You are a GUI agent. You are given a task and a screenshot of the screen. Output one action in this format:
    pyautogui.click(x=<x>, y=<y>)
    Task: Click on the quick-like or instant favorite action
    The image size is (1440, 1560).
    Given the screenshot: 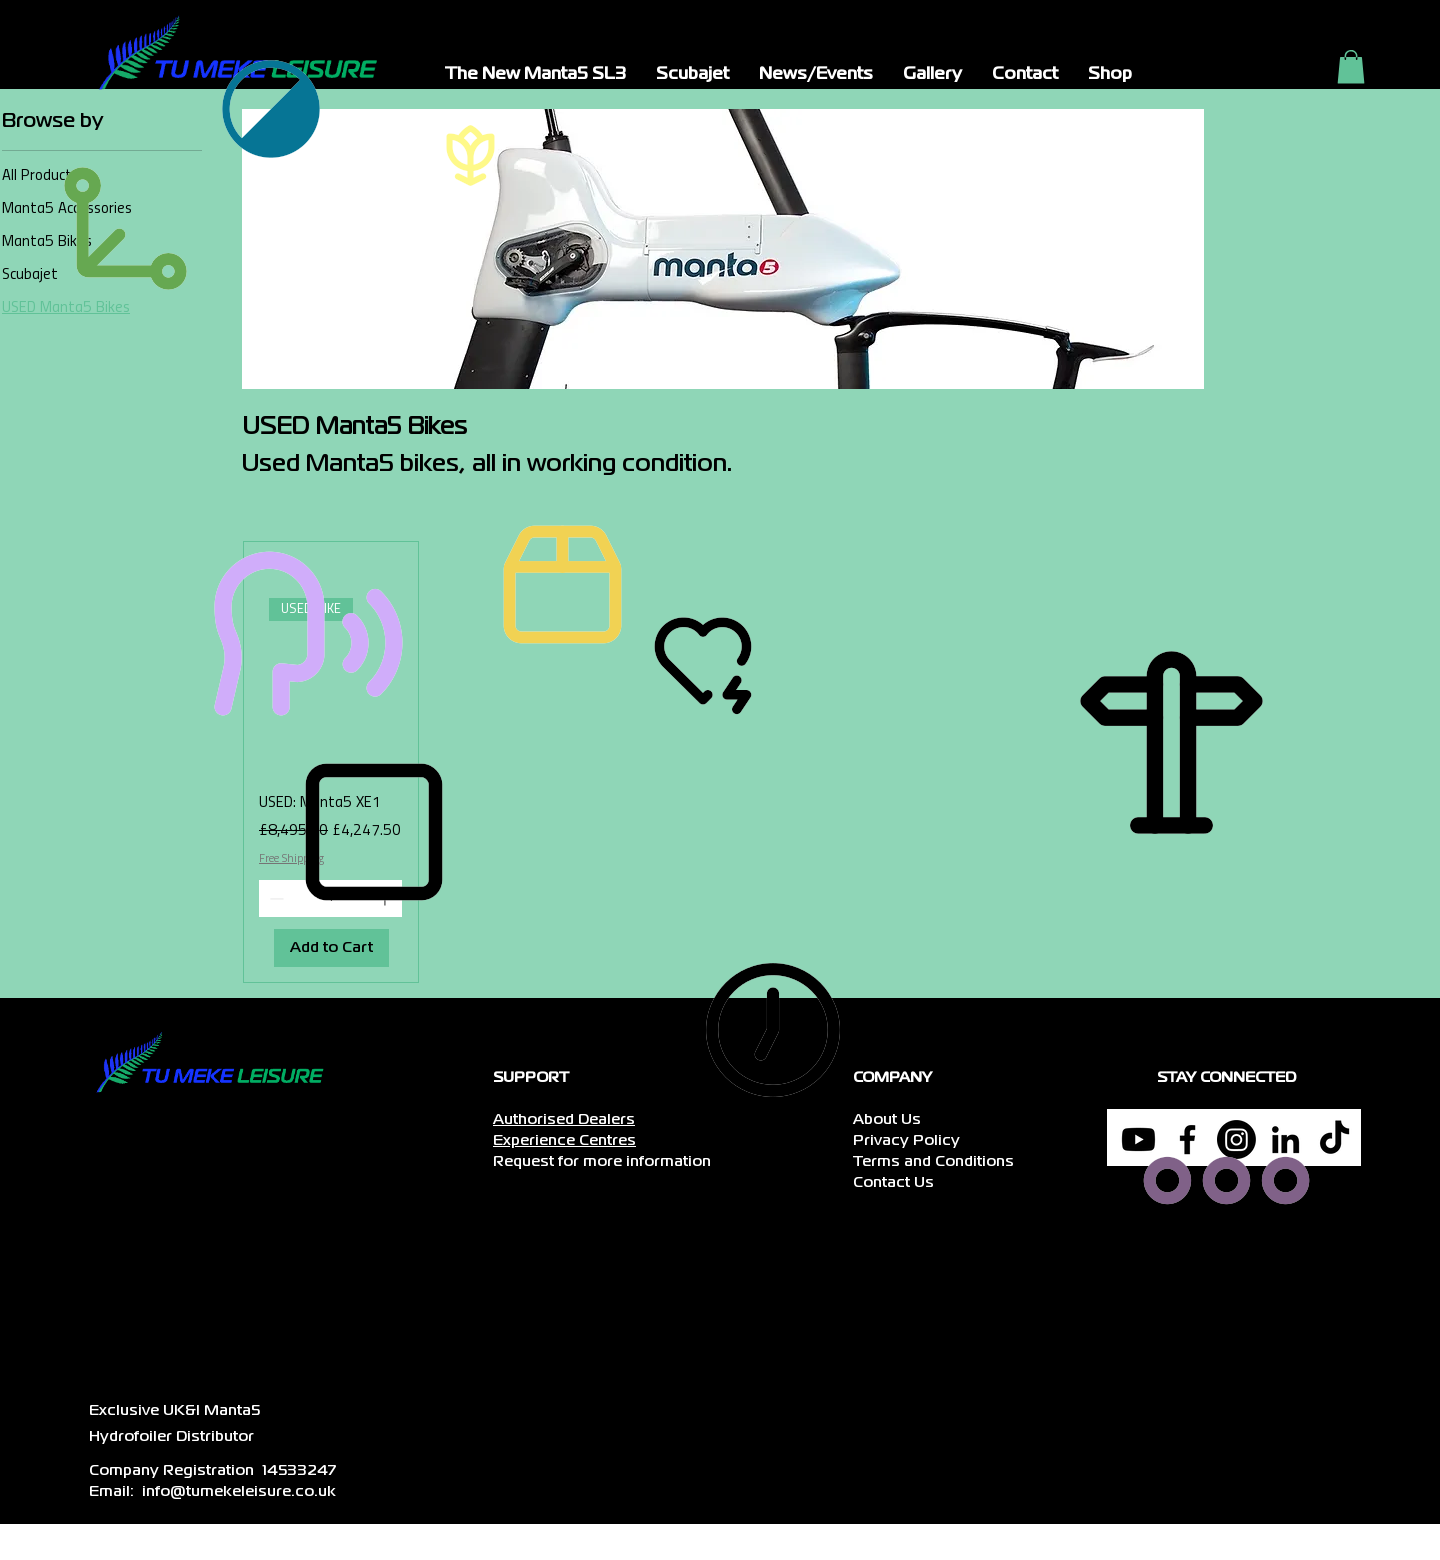 What is the action you would take?
    pyautogui.click(x=703, y=661)
    